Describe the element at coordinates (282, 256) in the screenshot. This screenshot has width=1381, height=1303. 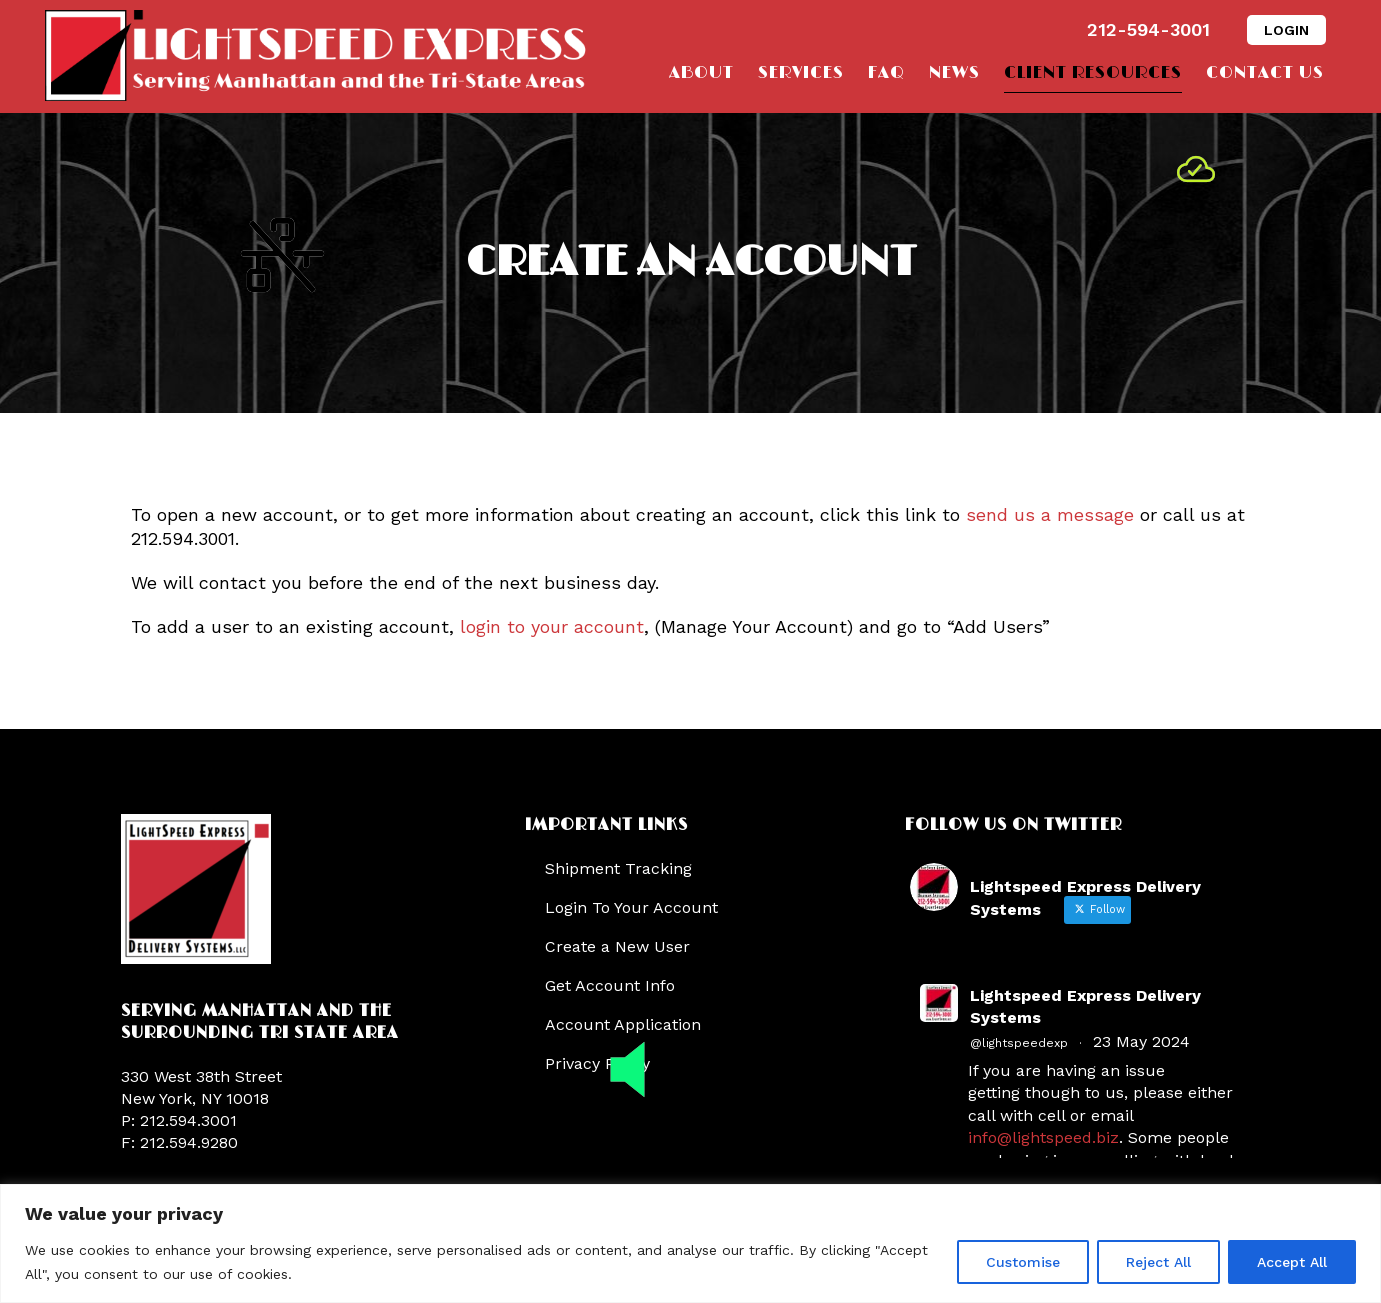
I see `network connection unavailable` at that location.